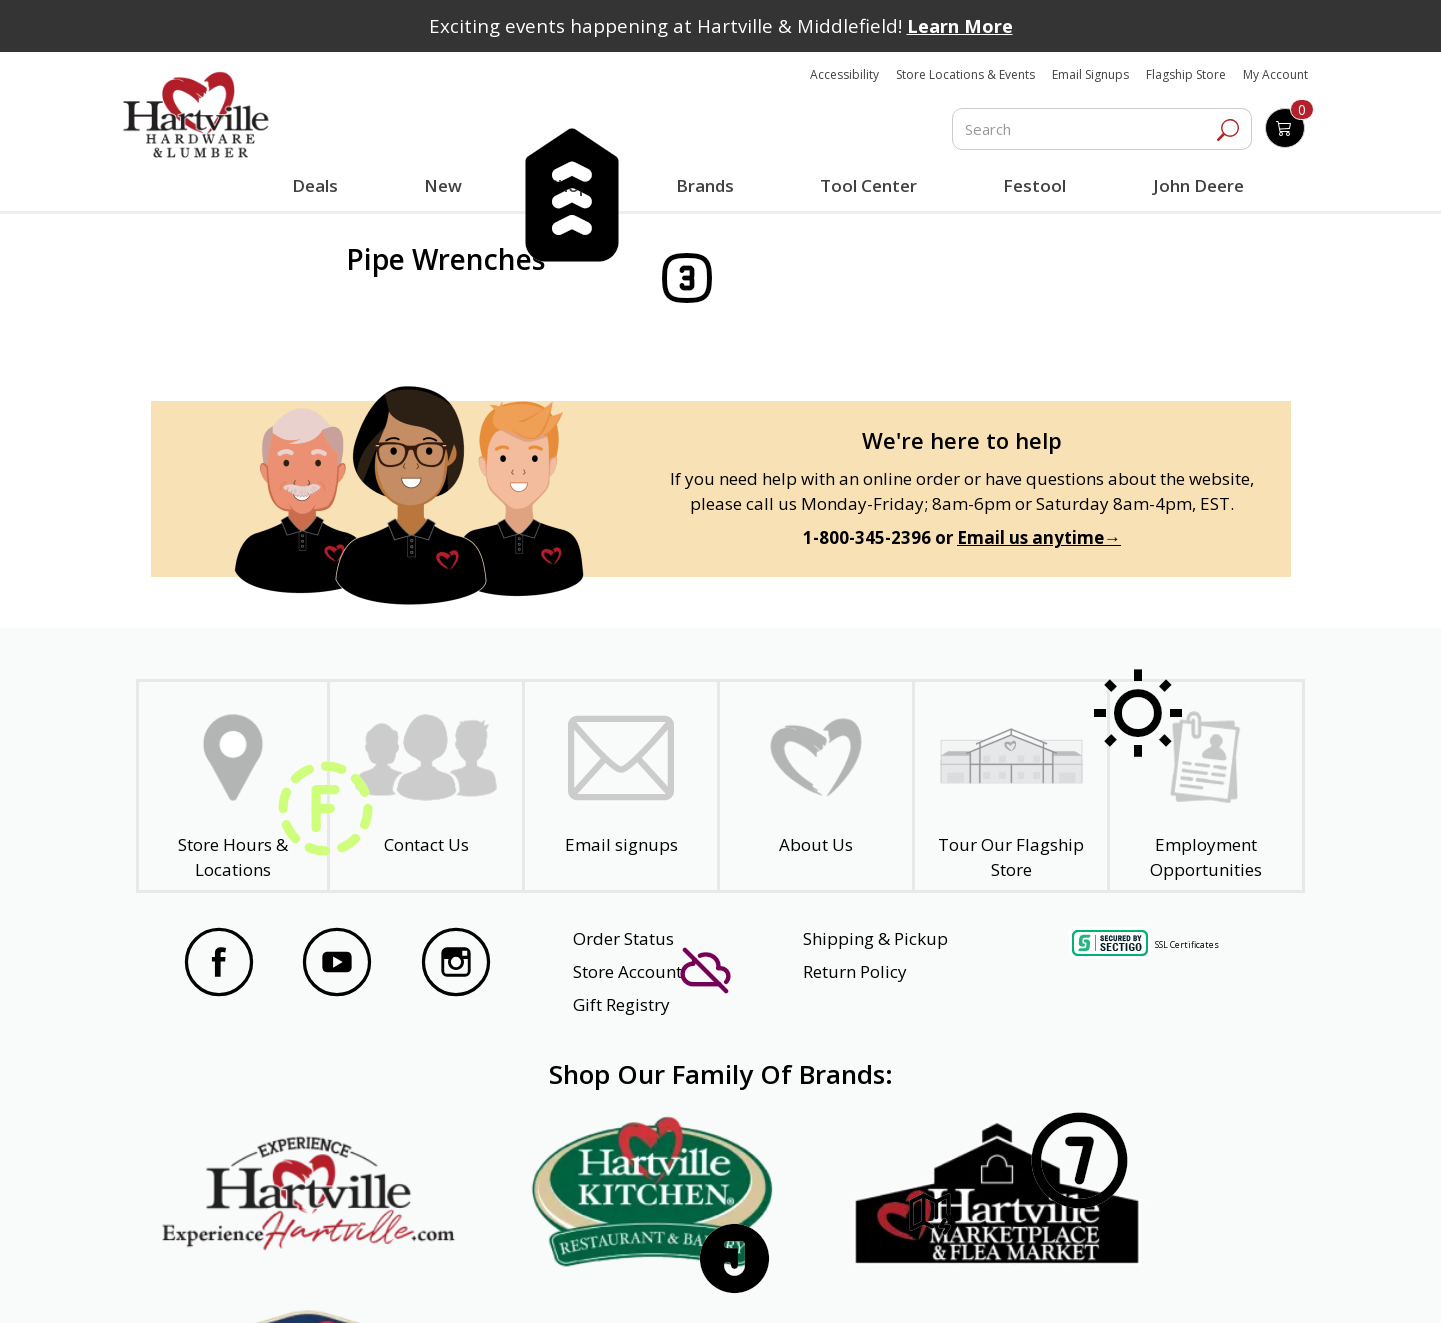  Describe the element at coordinates (734, 1258) in the screenshot. I see `indicates an item or contact starting with the letter J` at that location.